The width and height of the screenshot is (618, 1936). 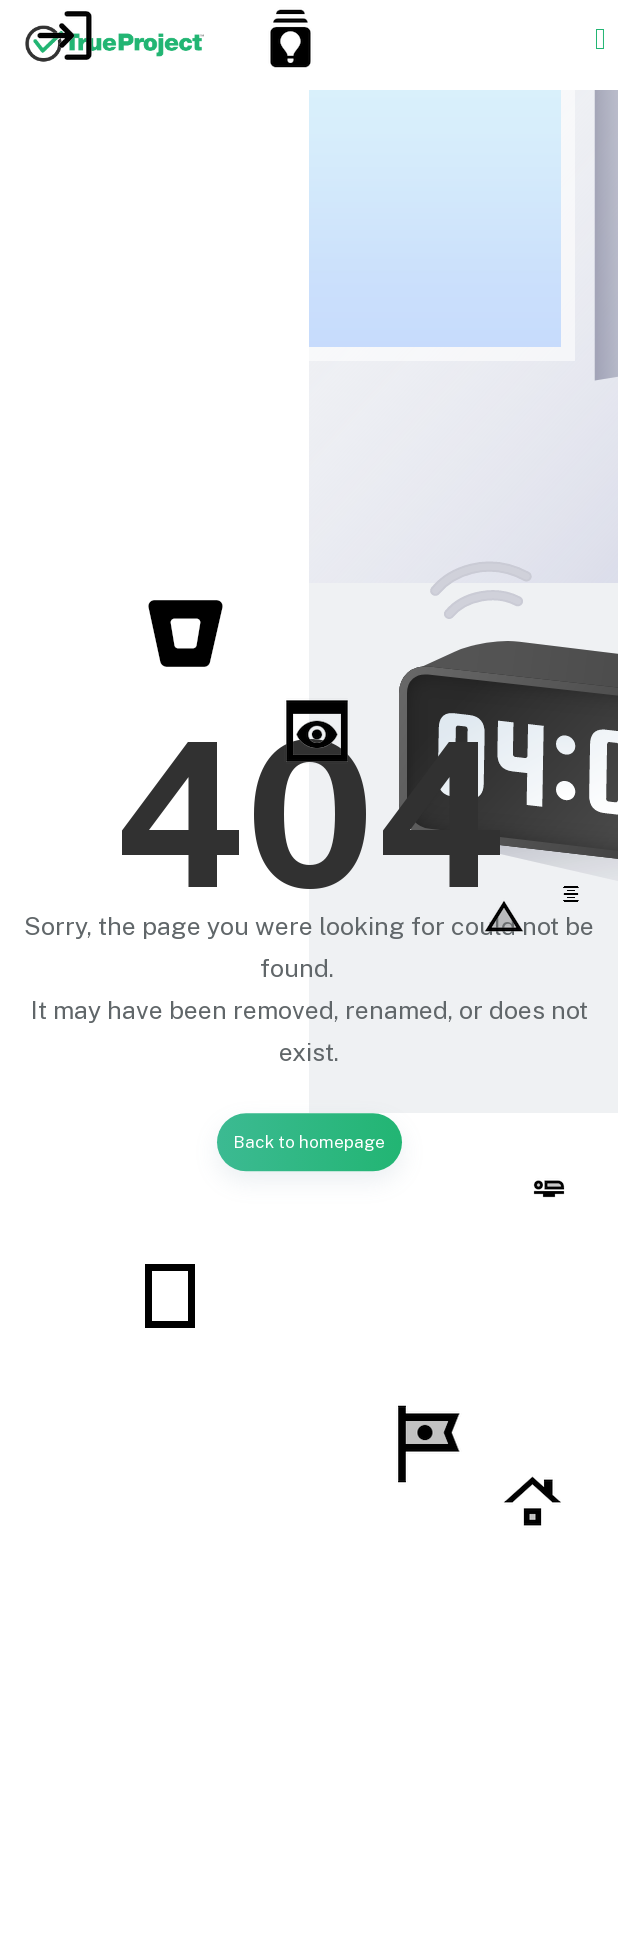 I want to click on view revision or change history, so click(x=504, y=916).